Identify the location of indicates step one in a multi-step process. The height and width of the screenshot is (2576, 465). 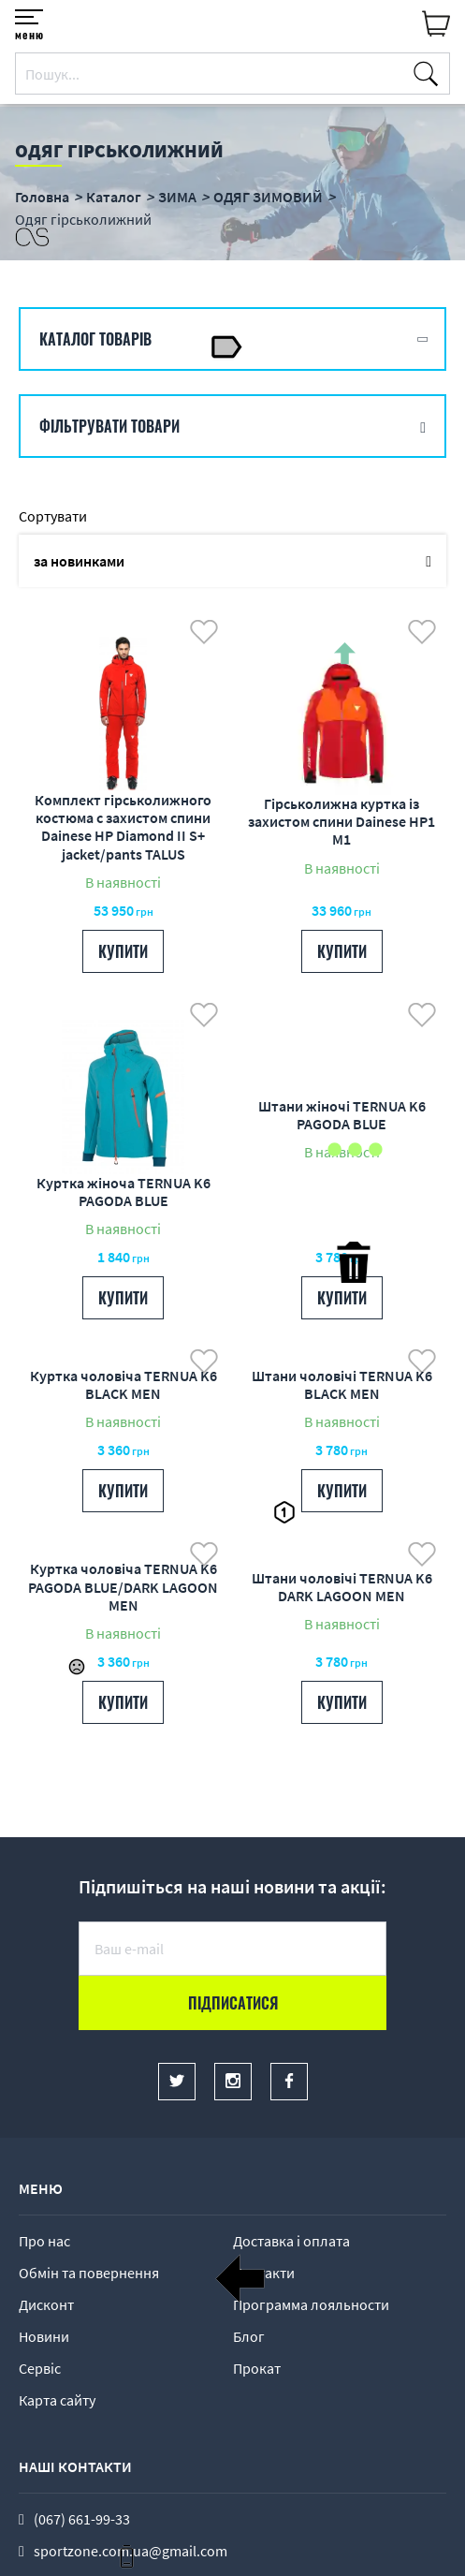
(284, 1512).